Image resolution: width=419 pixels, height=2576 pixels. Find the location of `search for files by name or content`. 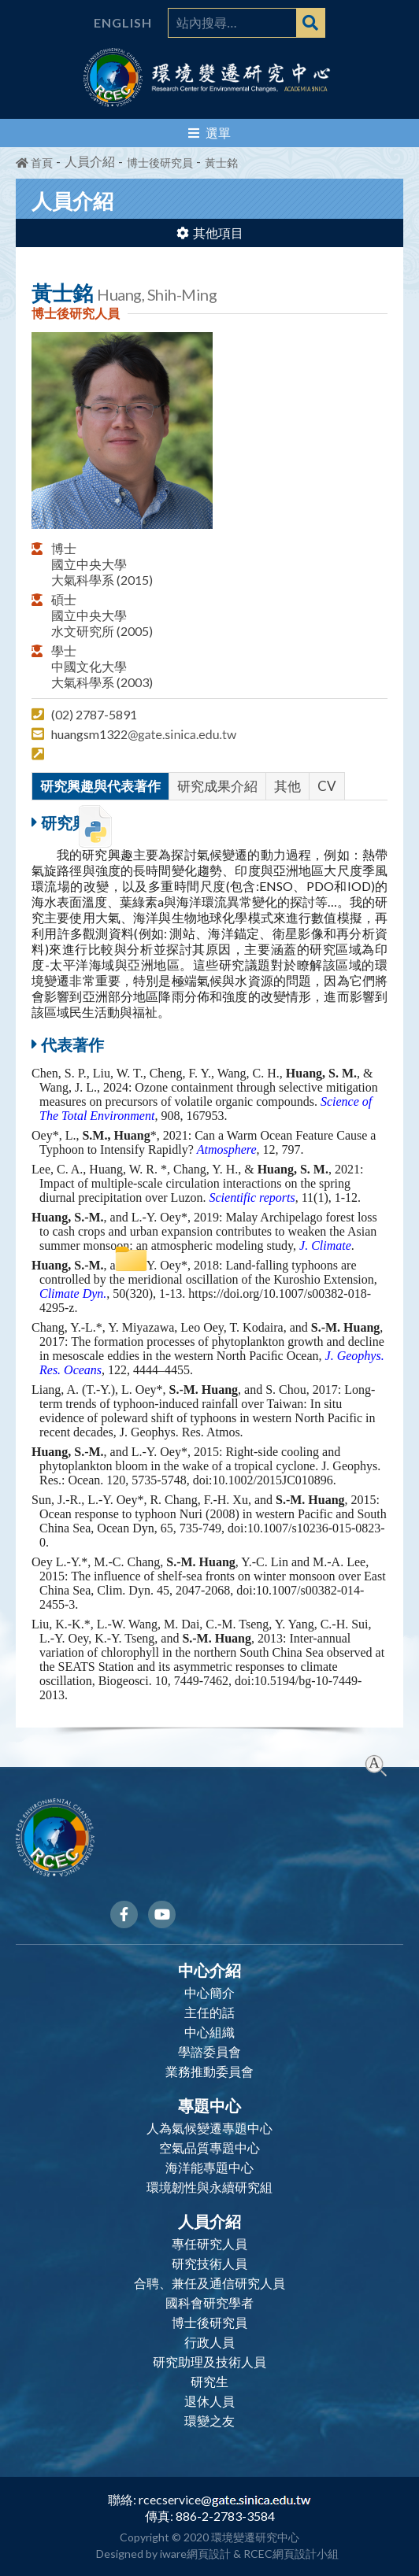

search for files by name or content is located at coordinates (376, 1765).